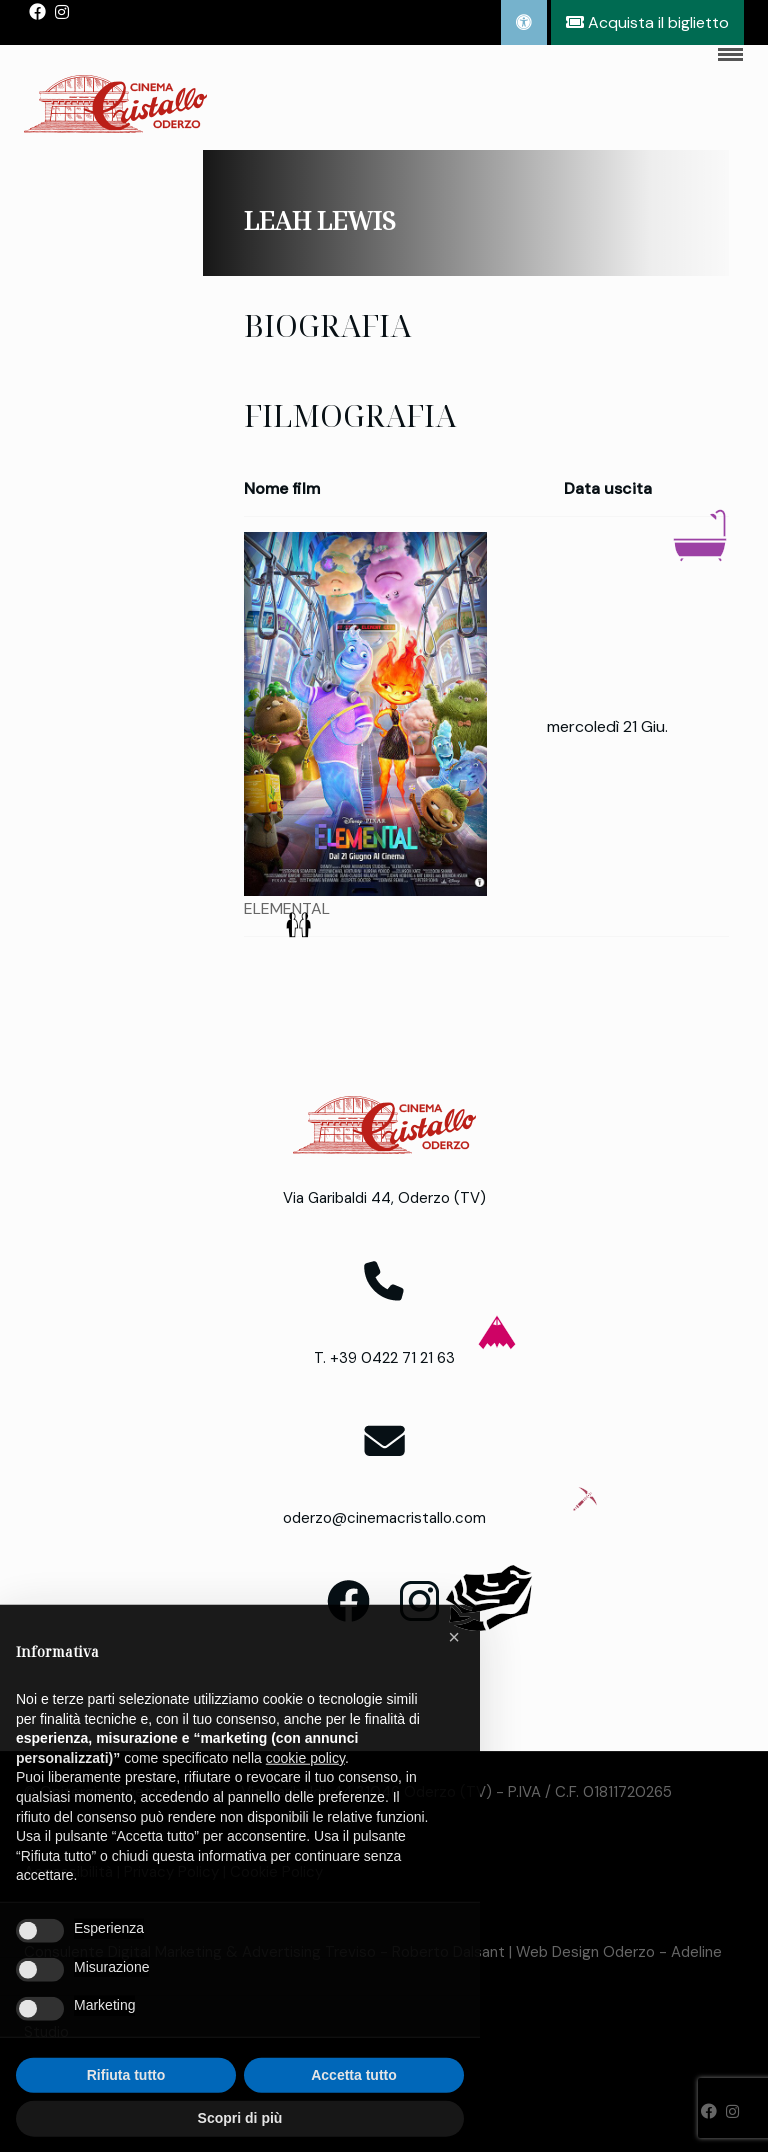  I want to click on indicates bathroom or bathing facilities, so click(700, 535).